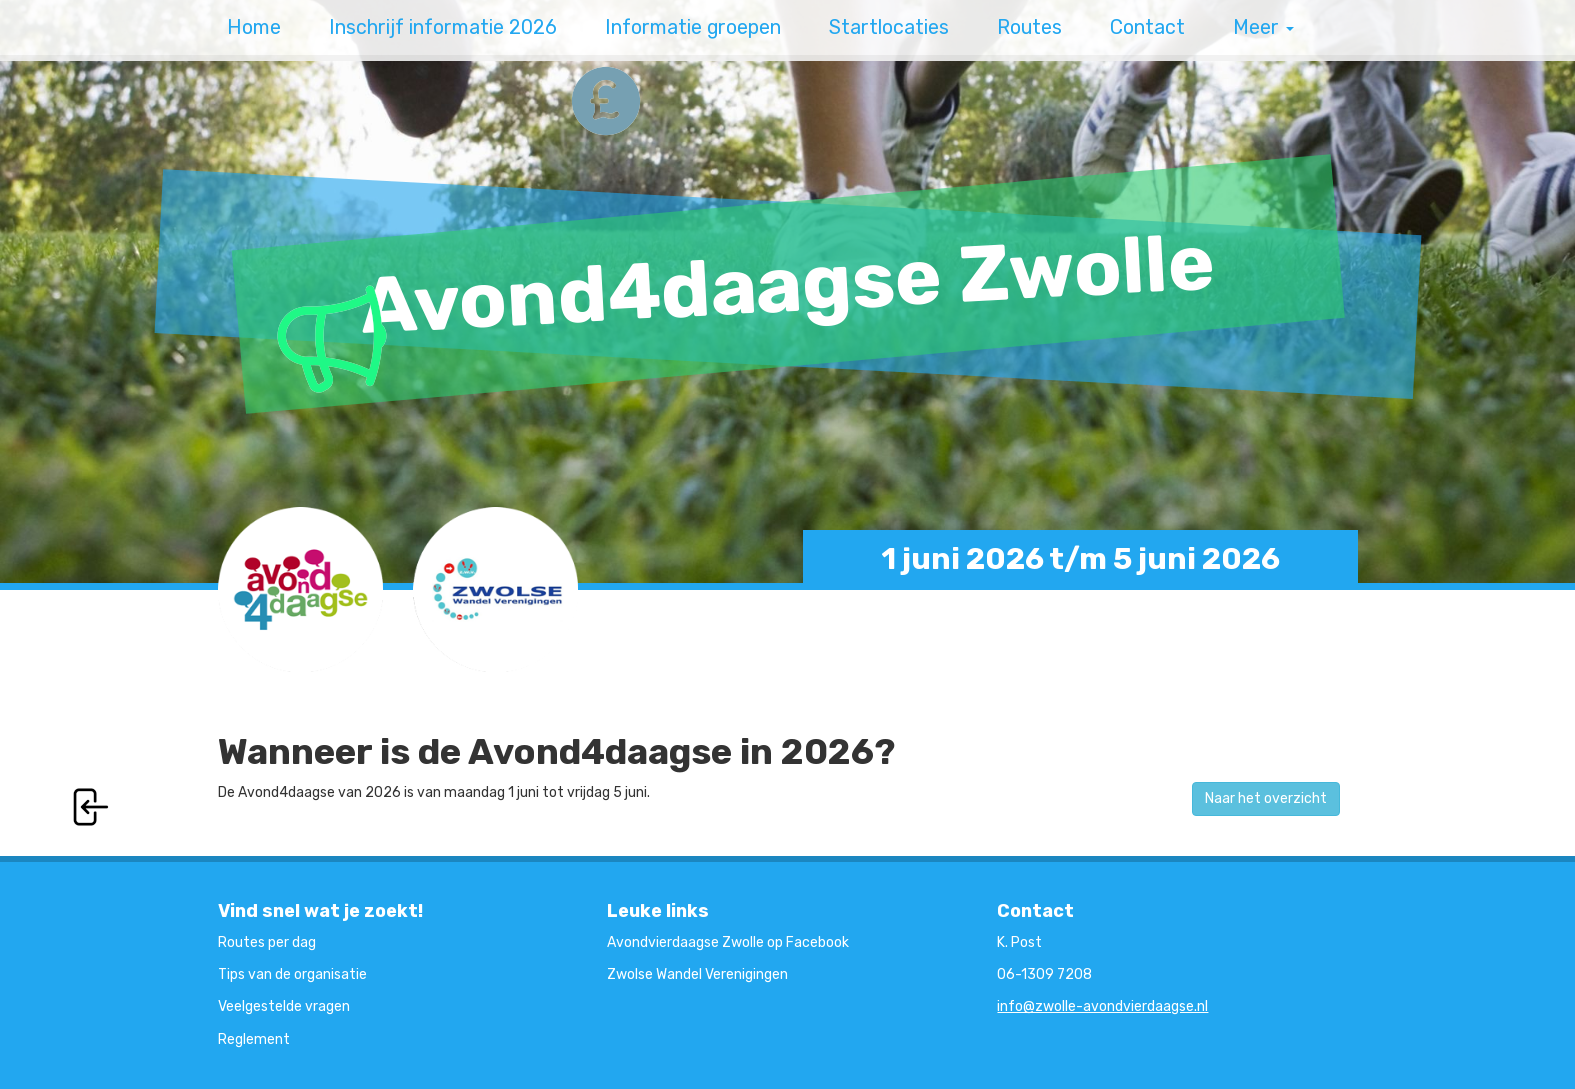 This screenshot has width=1575, height=1089. What do you see at coordinates (332, 340) in the screenshot?
I see `view announcements or alerts` at bounding box center [332, 340].